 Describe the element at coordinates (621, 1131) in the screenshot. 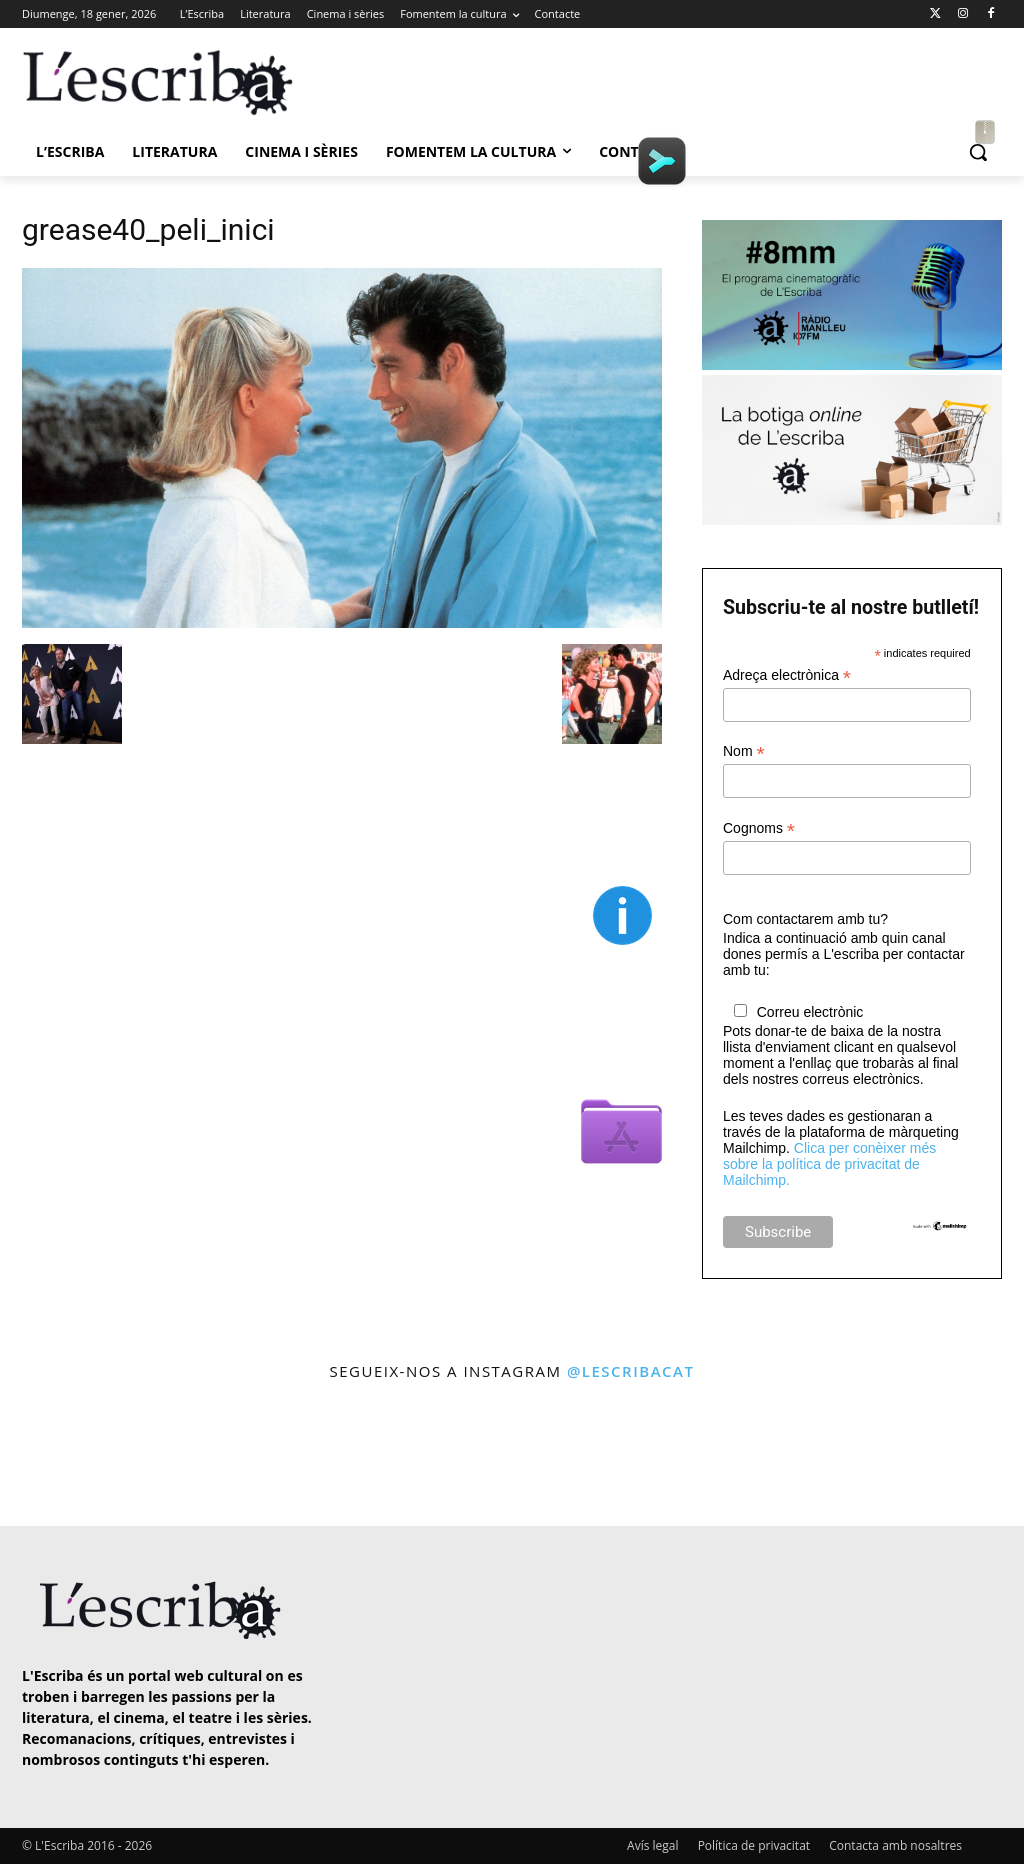

I see `open templates folder` at that location.